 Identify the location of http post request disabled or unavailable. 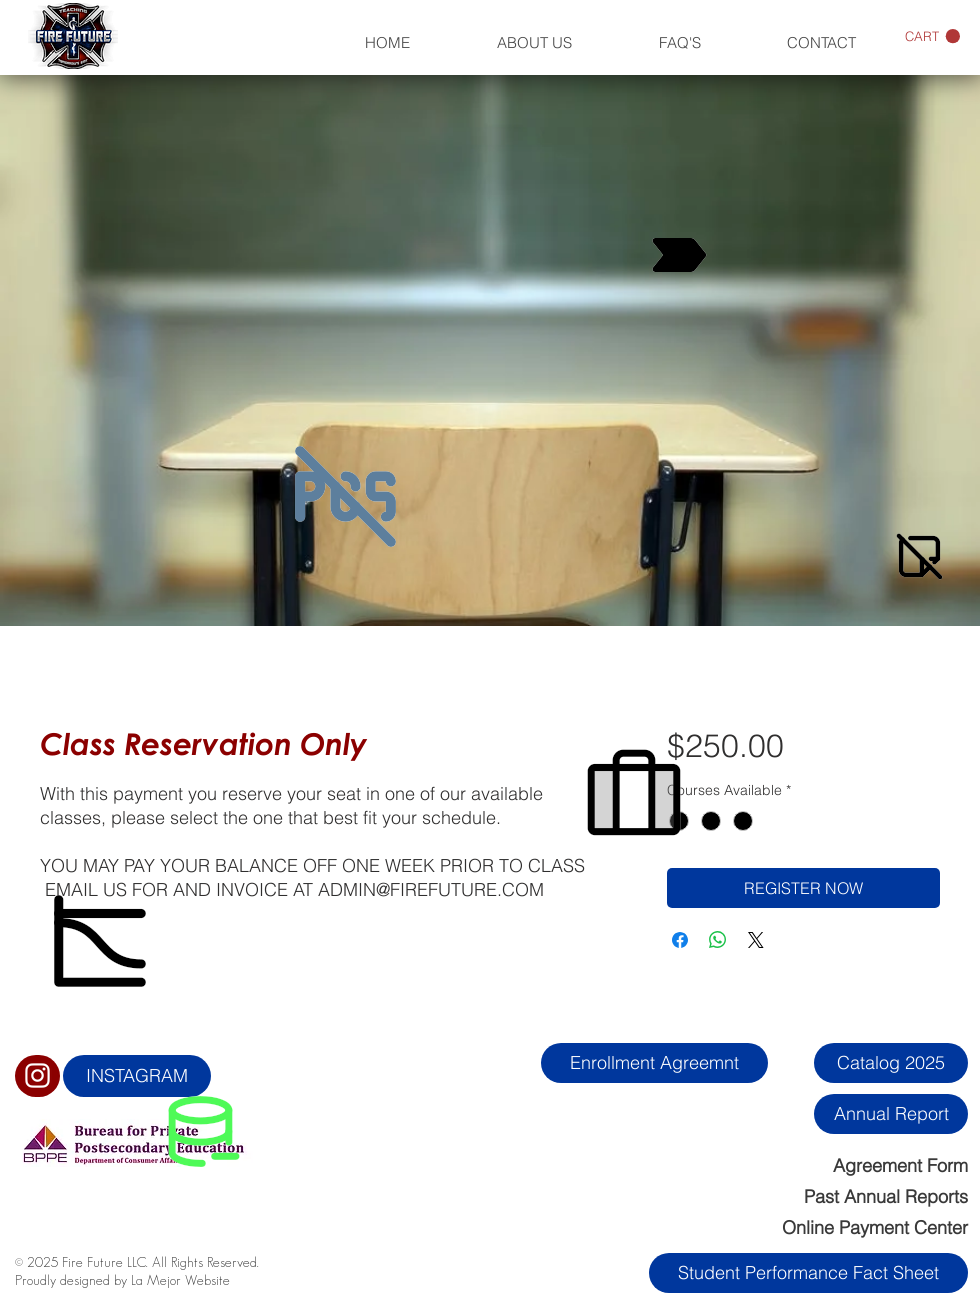
(345, 496).